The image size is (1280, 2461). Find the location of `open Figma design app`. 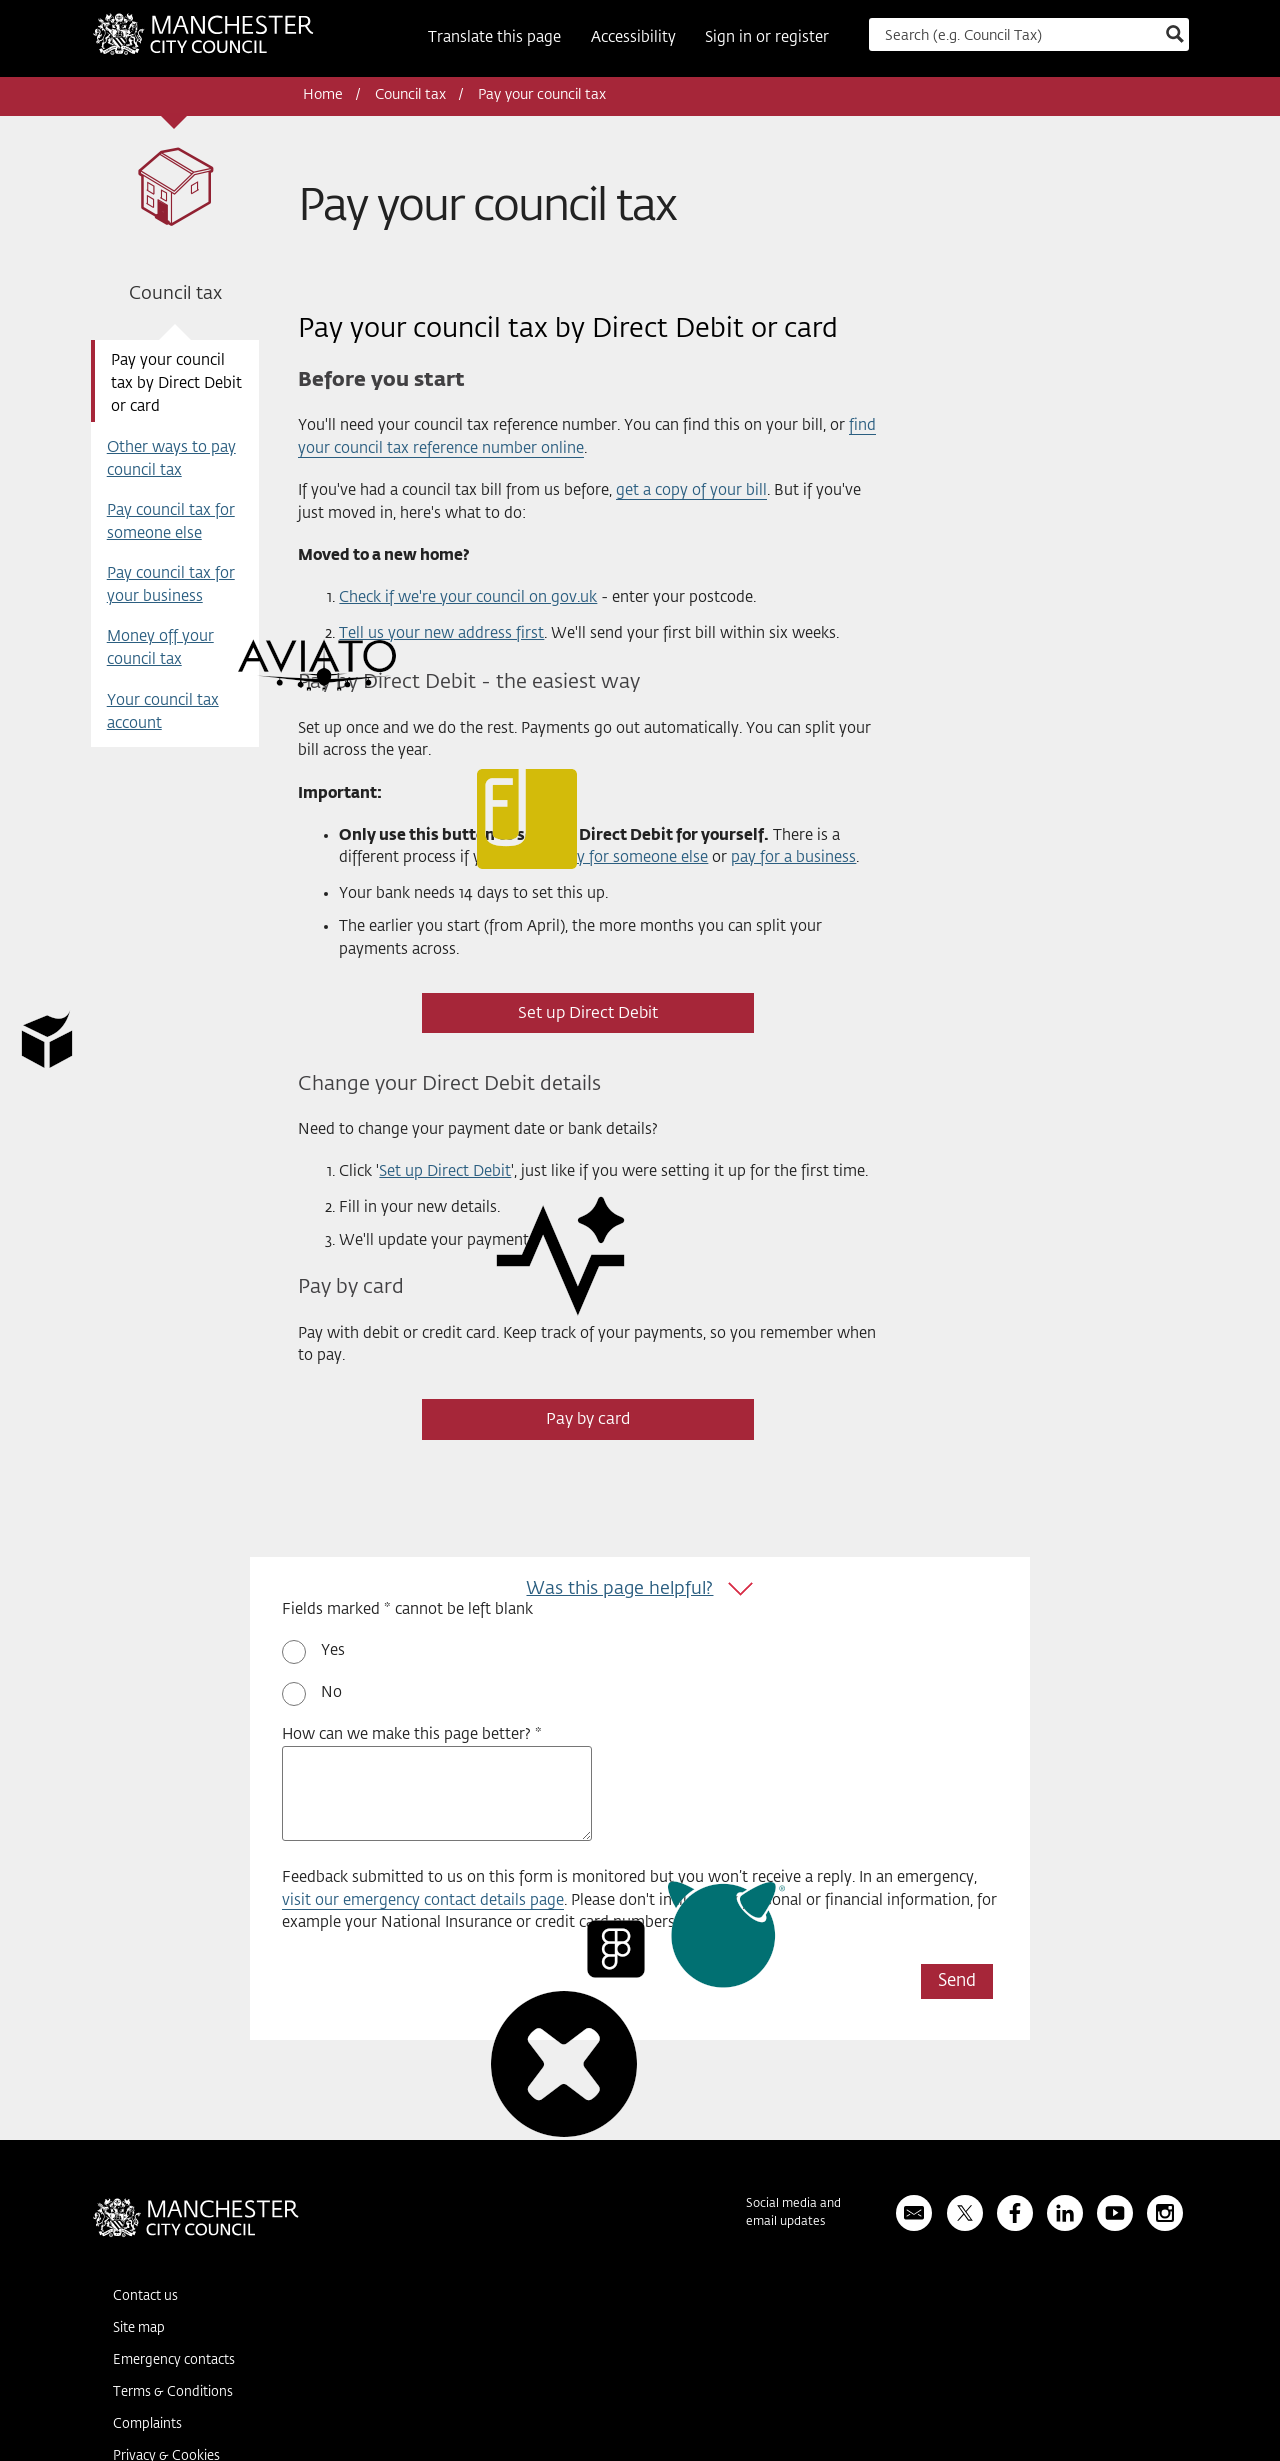

open Figma design app is located at coordinates (616, 1949).